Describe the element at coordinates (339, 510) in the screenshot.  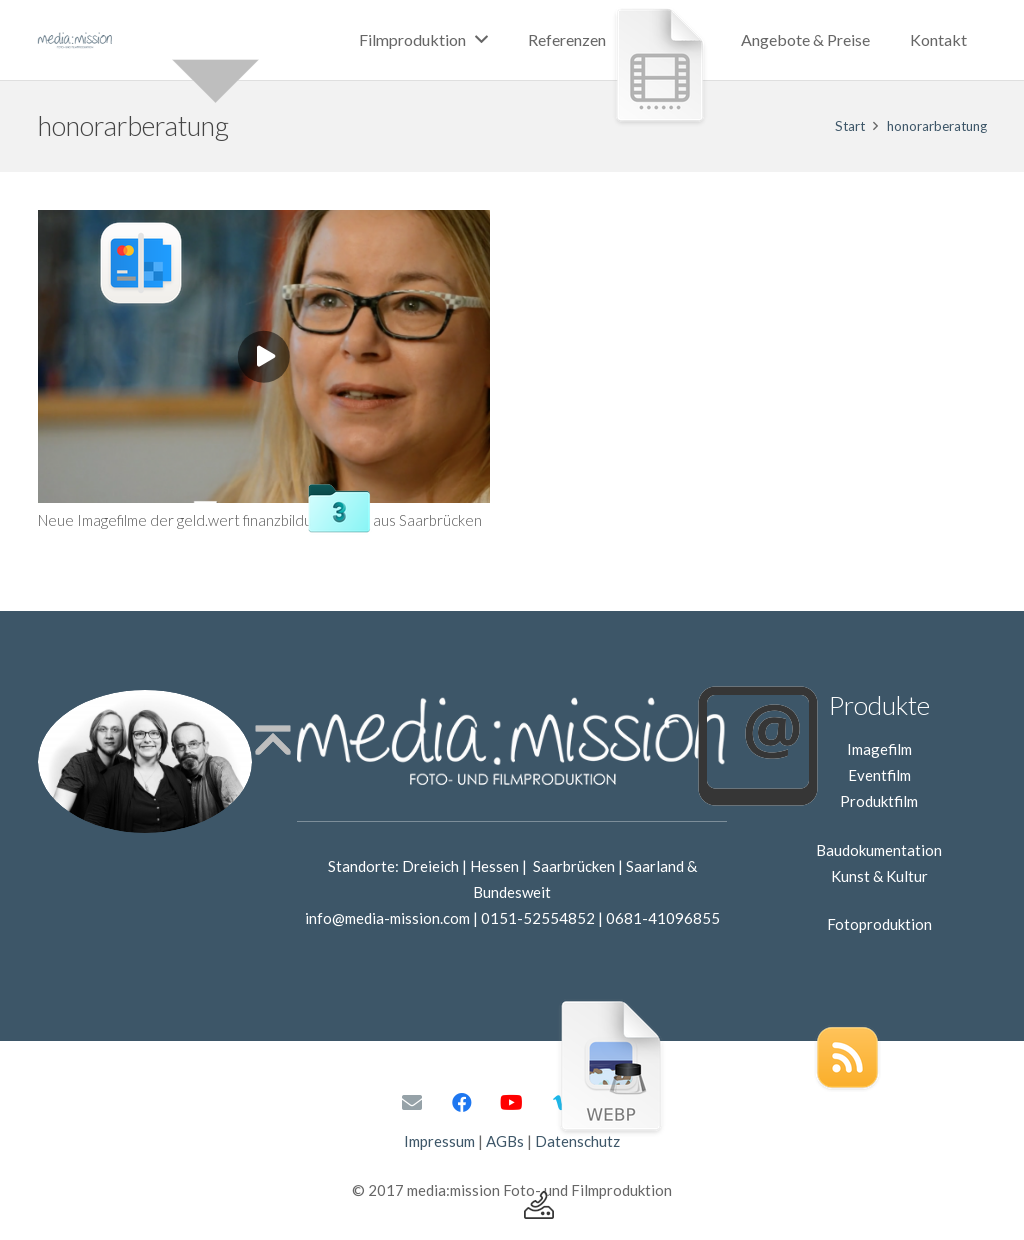
I see `folder containing autodesk 3ds max project files` at that location.